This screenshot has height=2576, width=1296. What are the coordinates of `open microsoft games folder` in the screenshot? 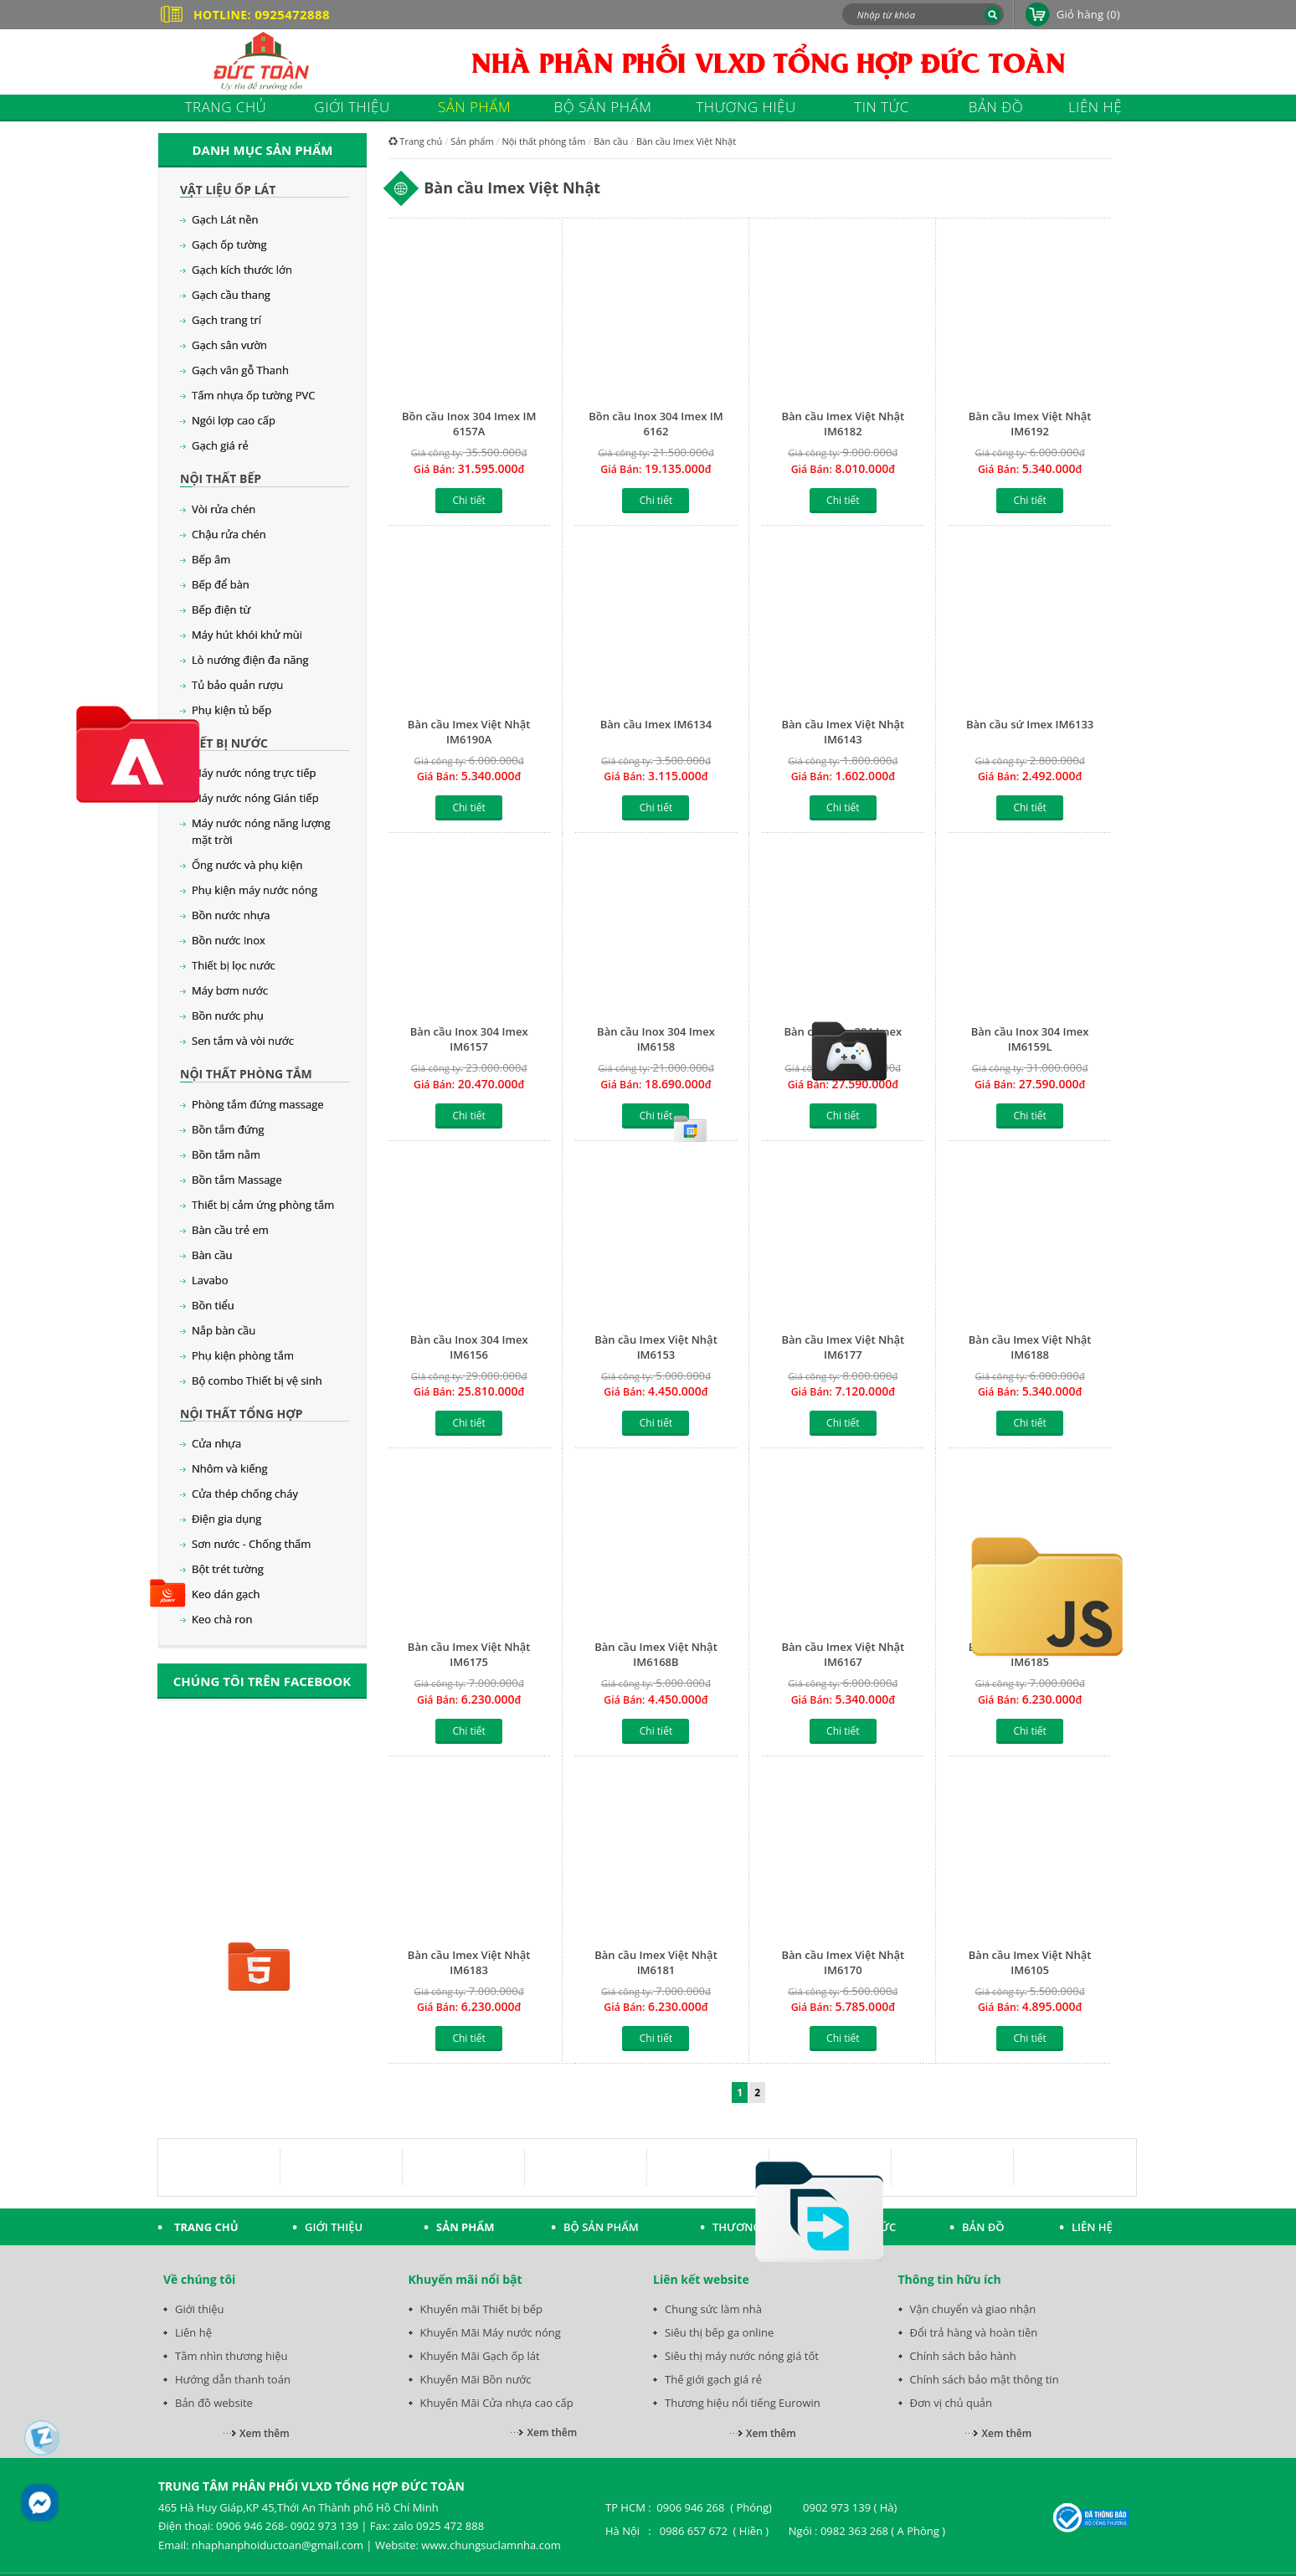 It's located at (849, 1053).